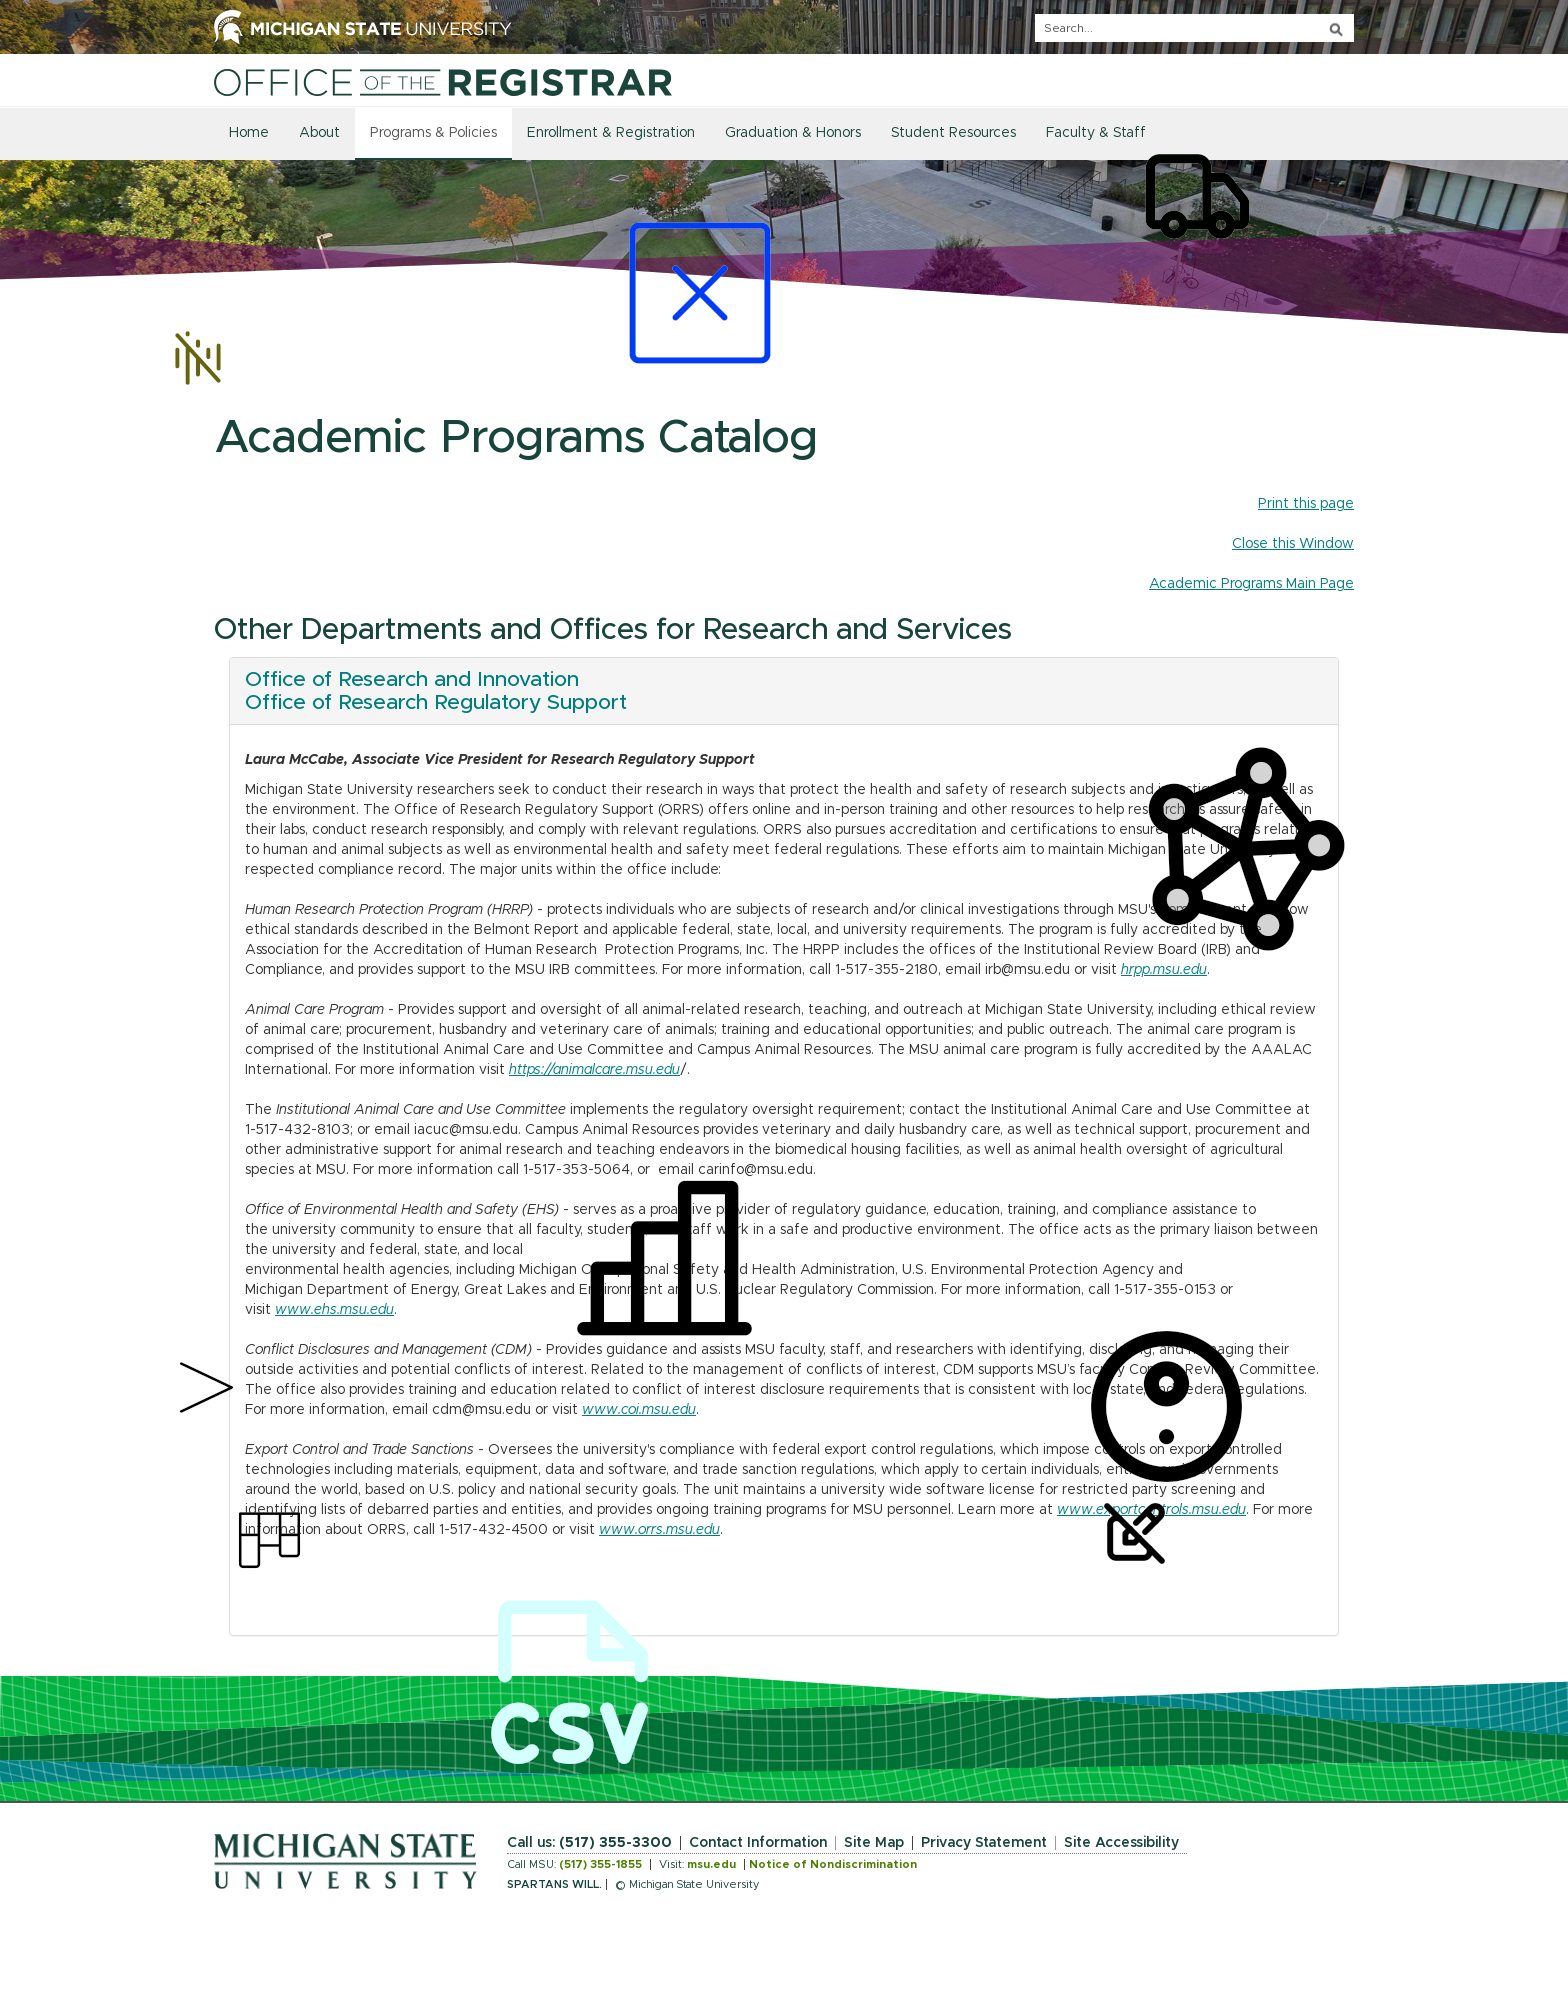 The height and width of the screenshot is (1989, 1568). What do you see at coordinates (1166, 1406) in the screenshot?
I see `access vacuum or cleaning device controls` at bounding box center [1166, 1406].